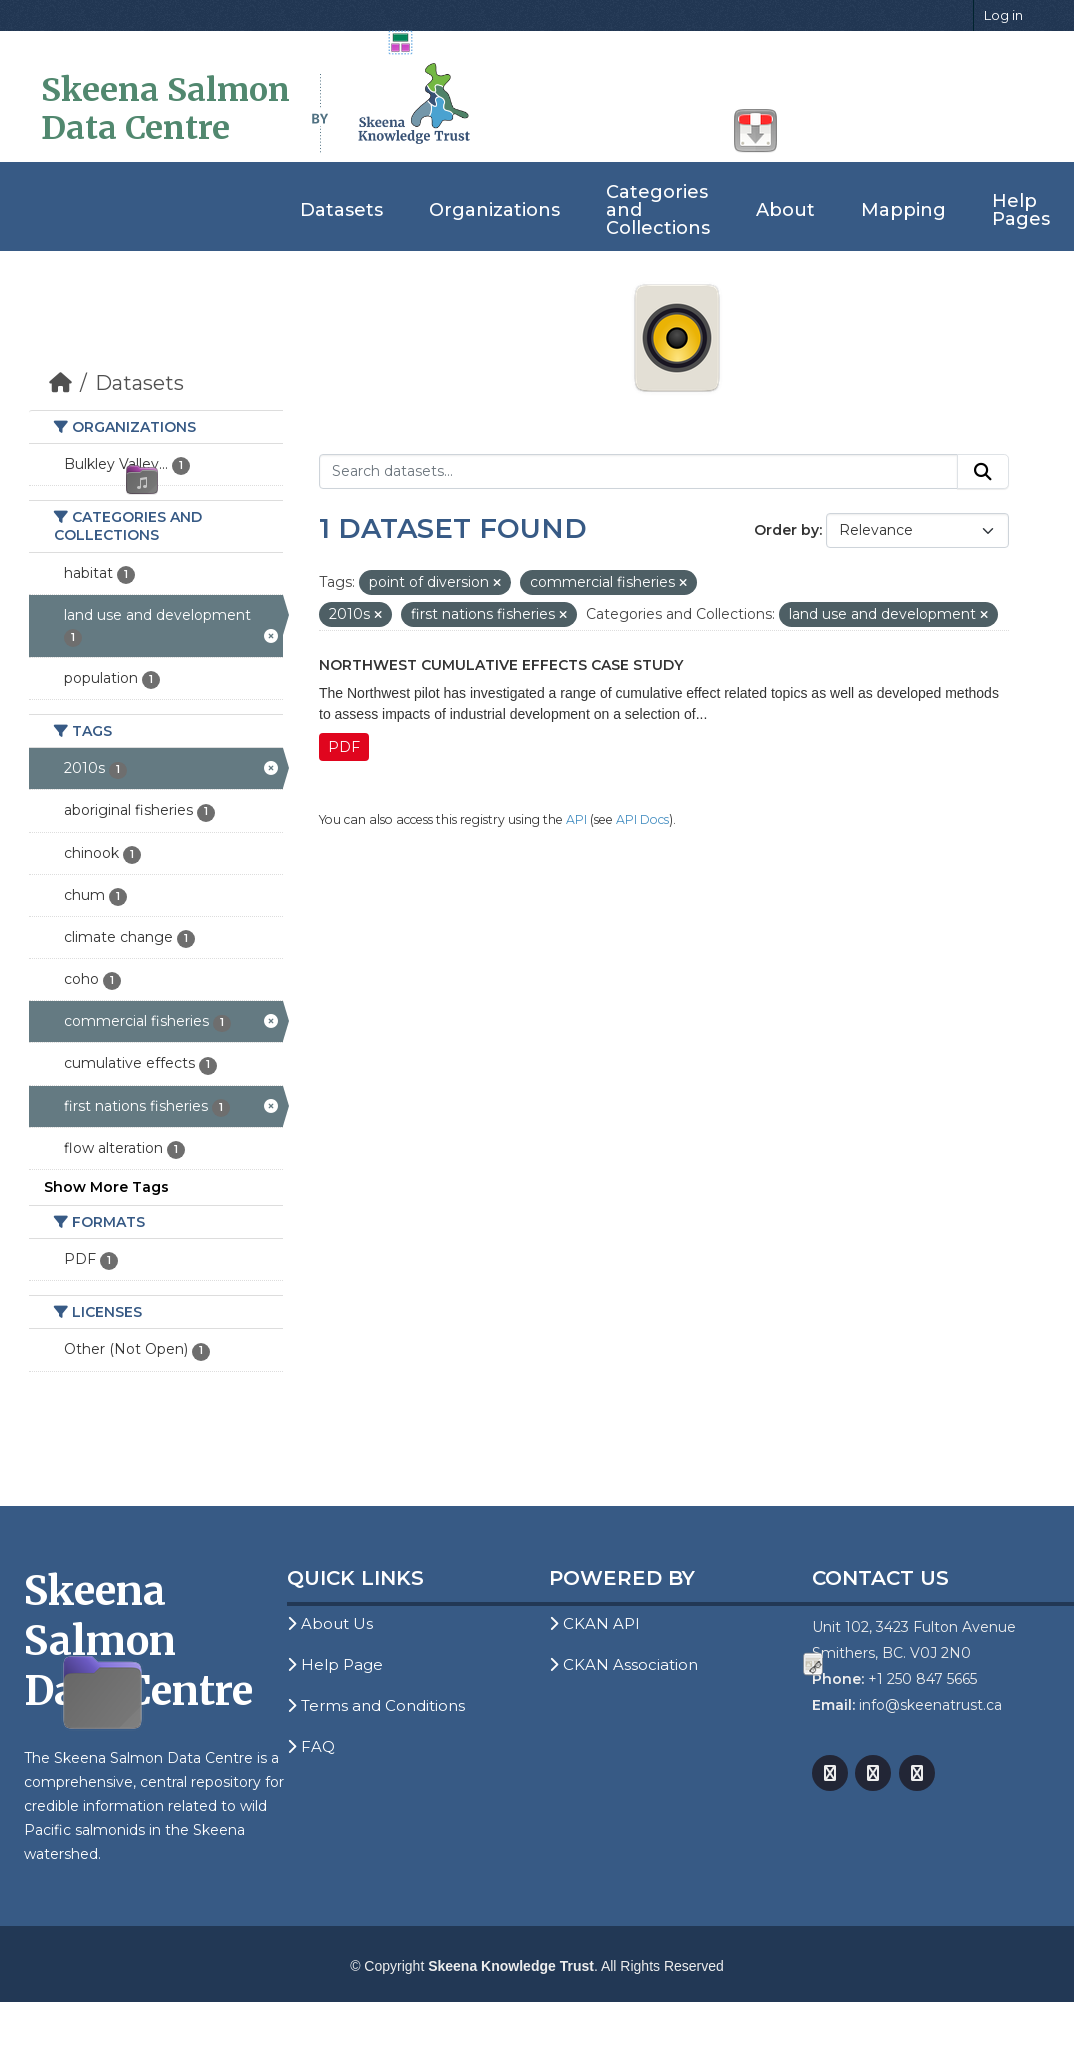 The width and height of the screenshot is (1074, 2052). Describe the element at coordinates (677, 338) in the screenshot. I see `open sound or audio settings panel` at that location.